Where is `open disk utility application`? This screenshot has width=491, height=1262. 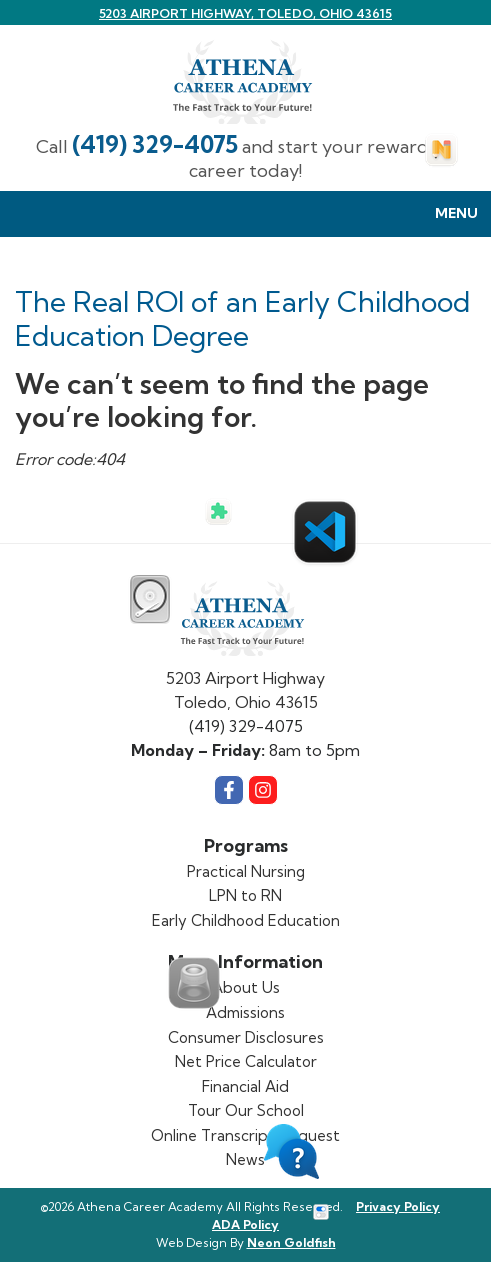
open disk utility application is located at coordinates (150, 599).